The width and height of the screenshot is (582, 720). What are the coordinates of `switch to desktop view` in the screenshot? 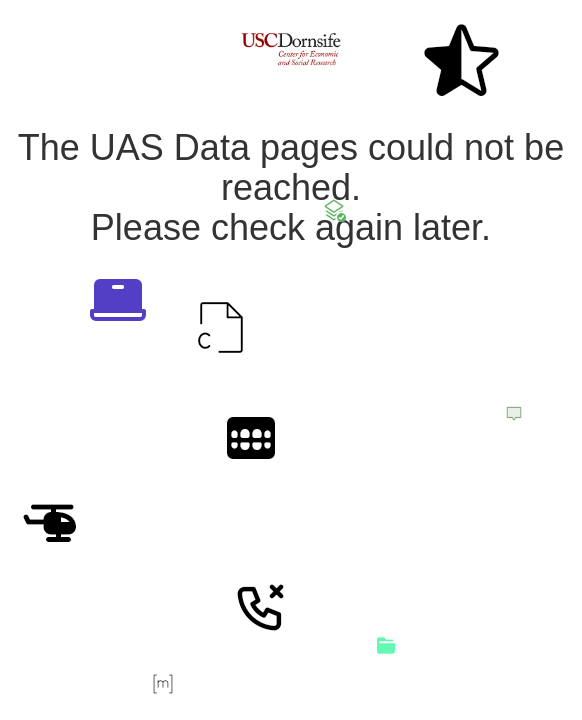 It's located at (118, 299).